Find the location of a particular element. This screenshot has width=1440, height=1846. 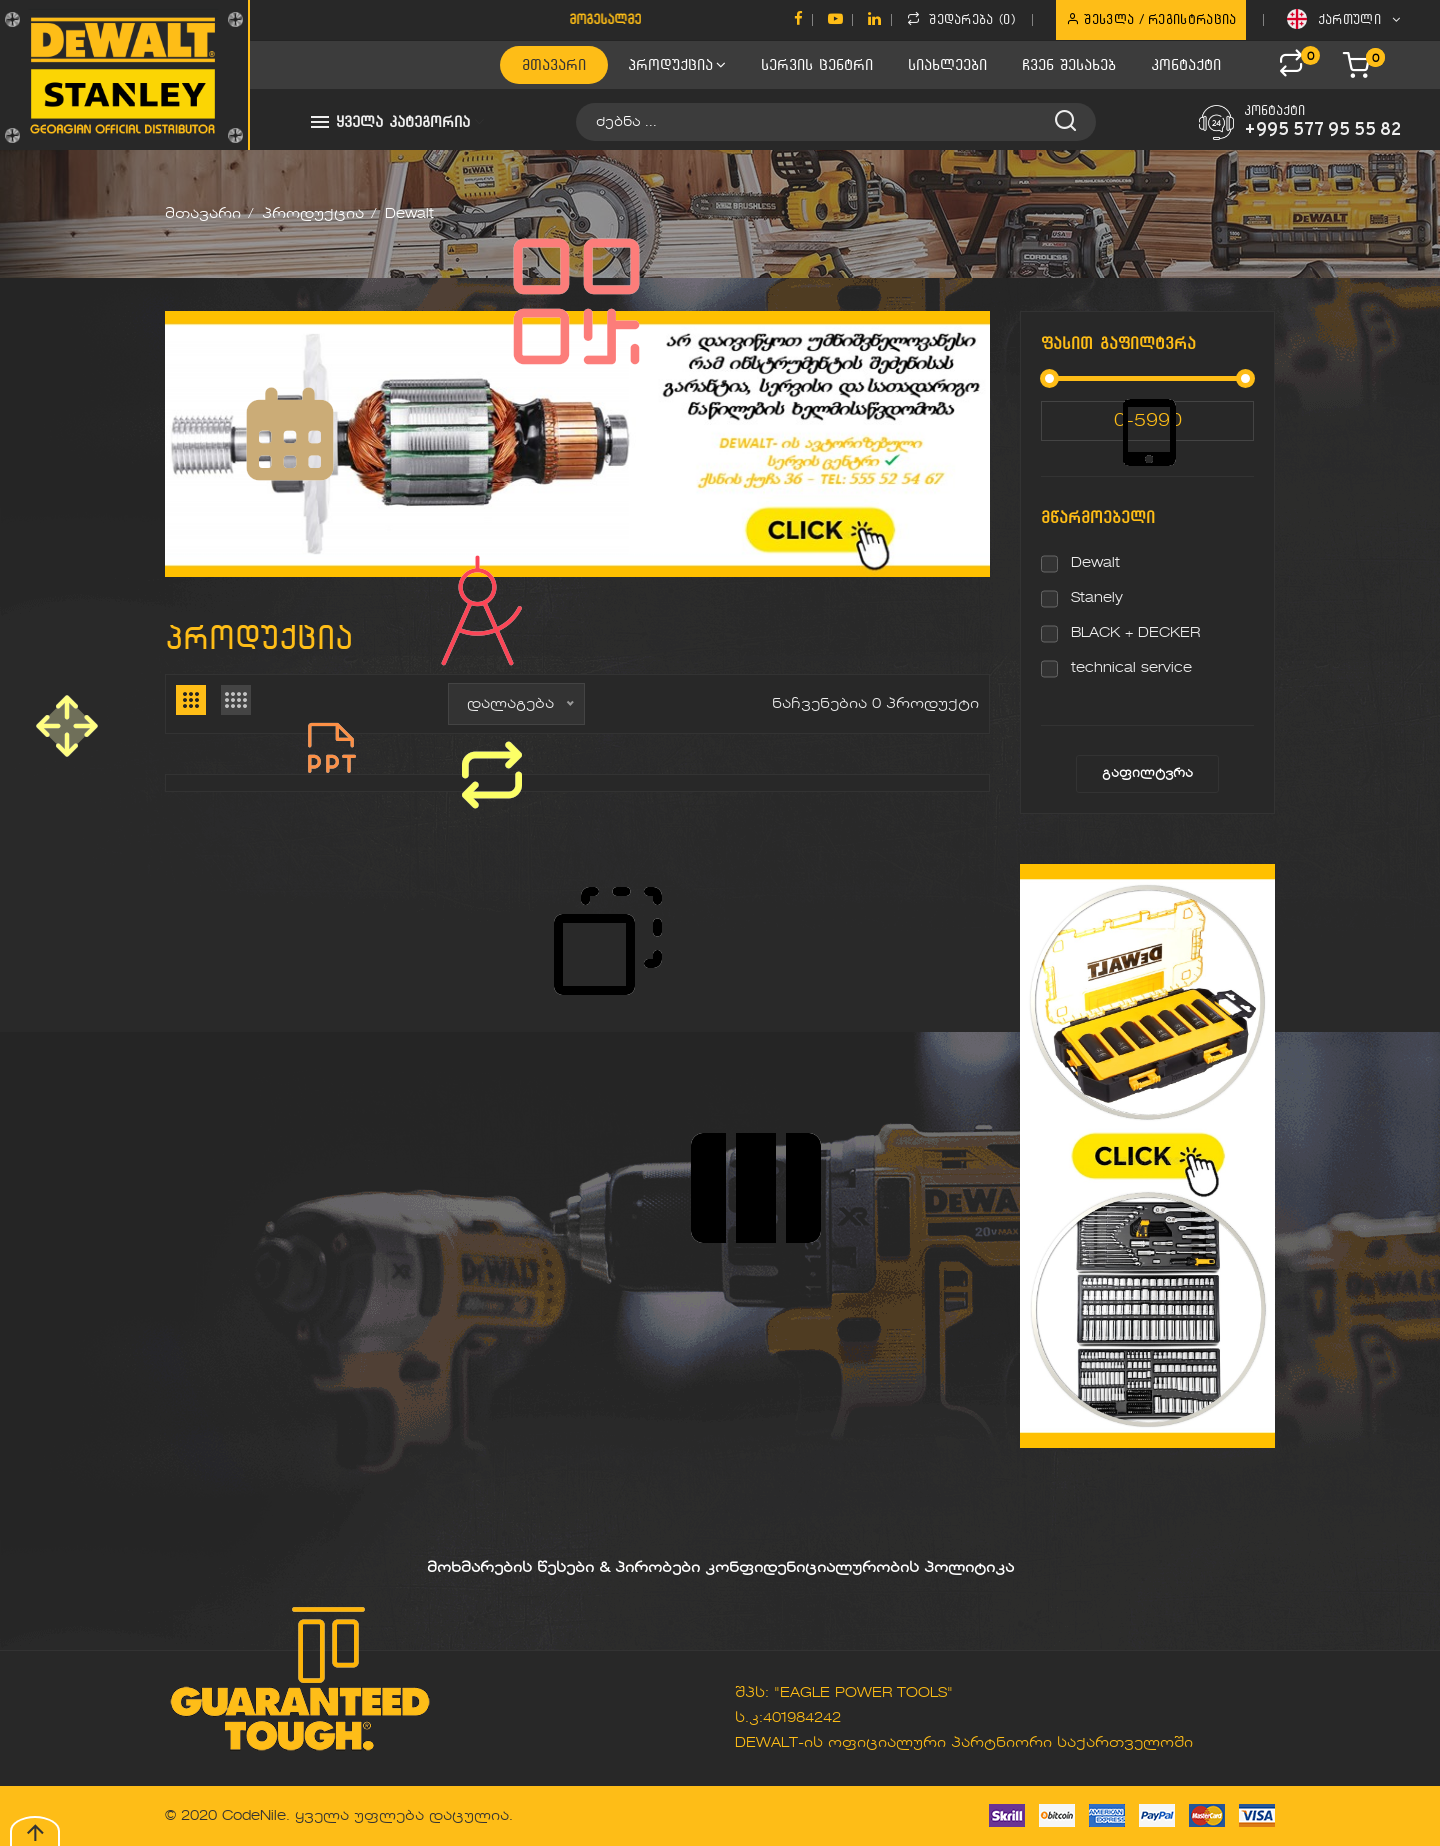

scan a qr code is located at coordinates (576, 301).